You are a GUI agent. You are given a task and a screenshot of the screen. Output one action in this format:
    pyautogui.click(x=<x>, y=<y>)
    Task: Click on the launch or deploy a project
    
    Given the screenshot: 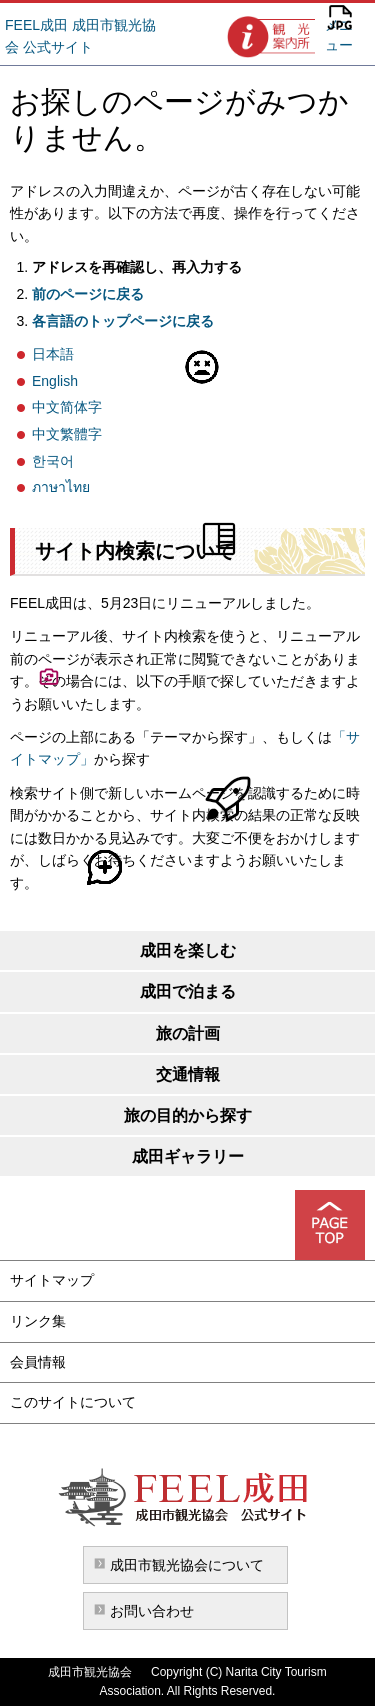 What is the action you would take?
    pyautogui.click(x=228, y=799)
    